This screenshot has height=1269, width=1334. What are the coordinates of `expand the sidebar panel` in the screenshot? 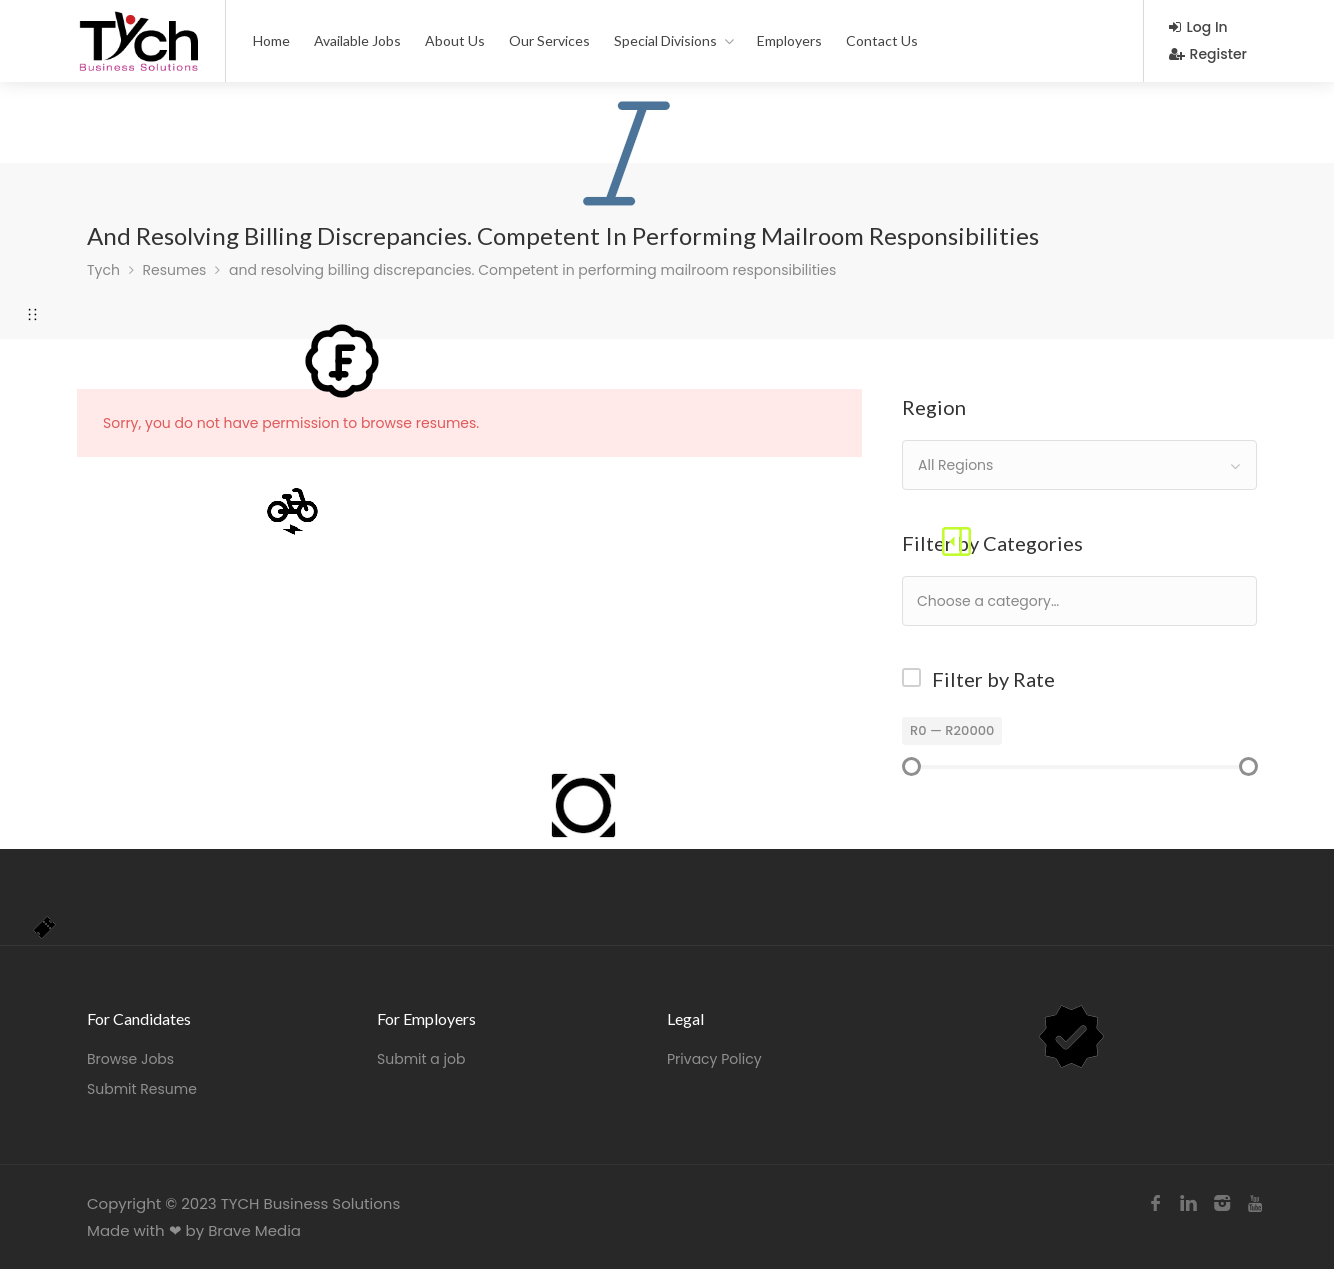 It's located at (956, 541).